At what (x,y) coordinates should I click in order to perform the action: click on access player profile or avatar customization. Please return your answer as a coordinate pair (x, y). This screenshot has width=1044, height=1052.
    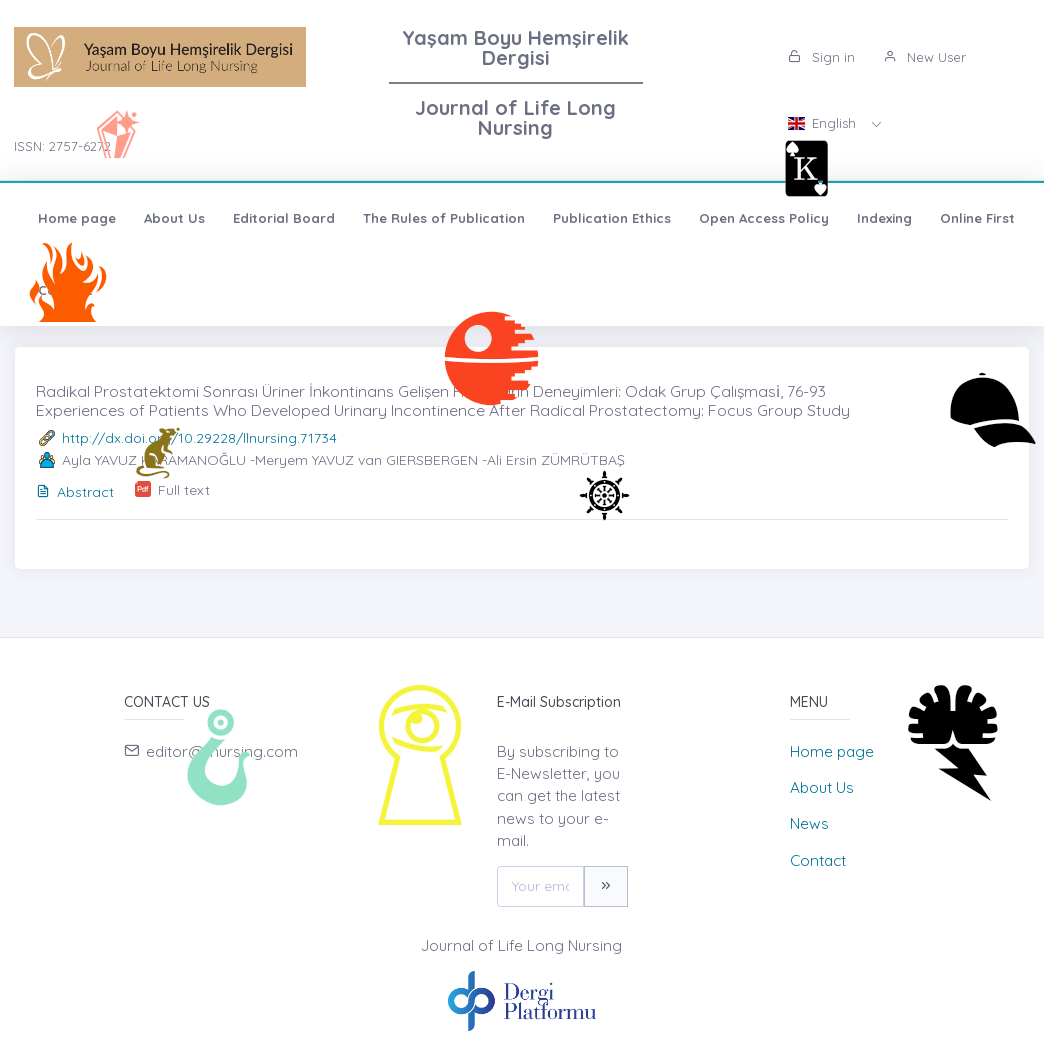
    Looking at the image, I should click on (993, 410).